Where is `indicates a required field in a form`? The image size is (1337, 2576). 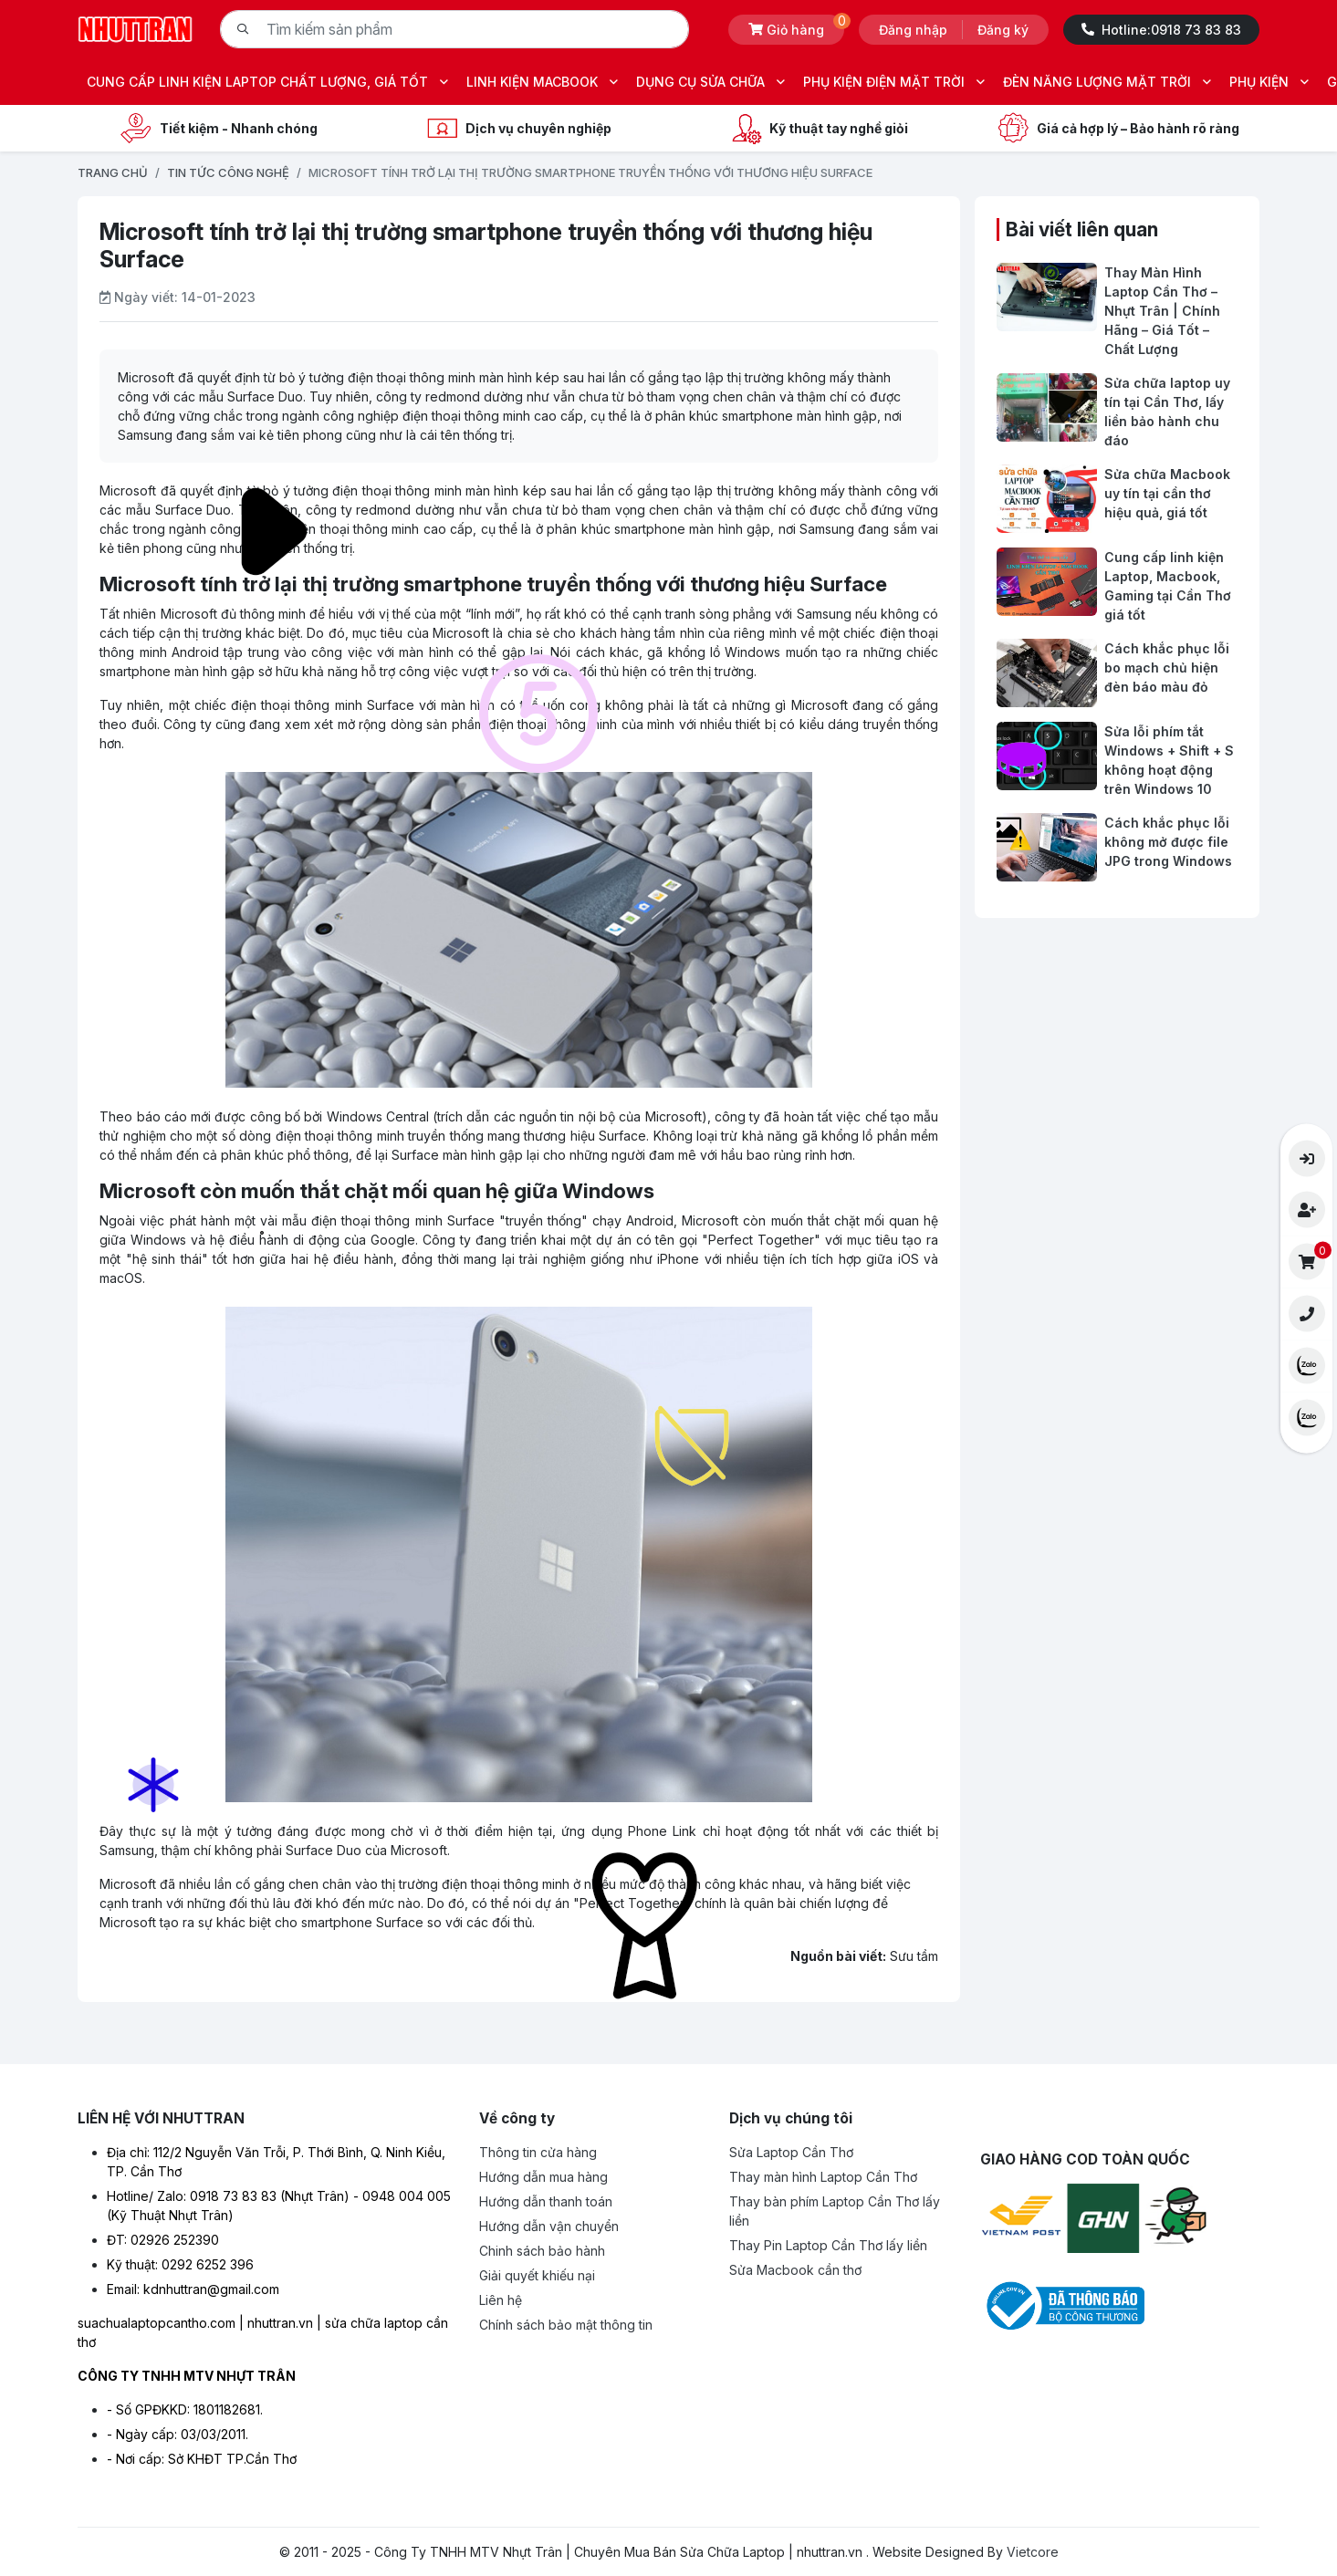
indicates a required field in a form is located at coordinates (153, 1785).